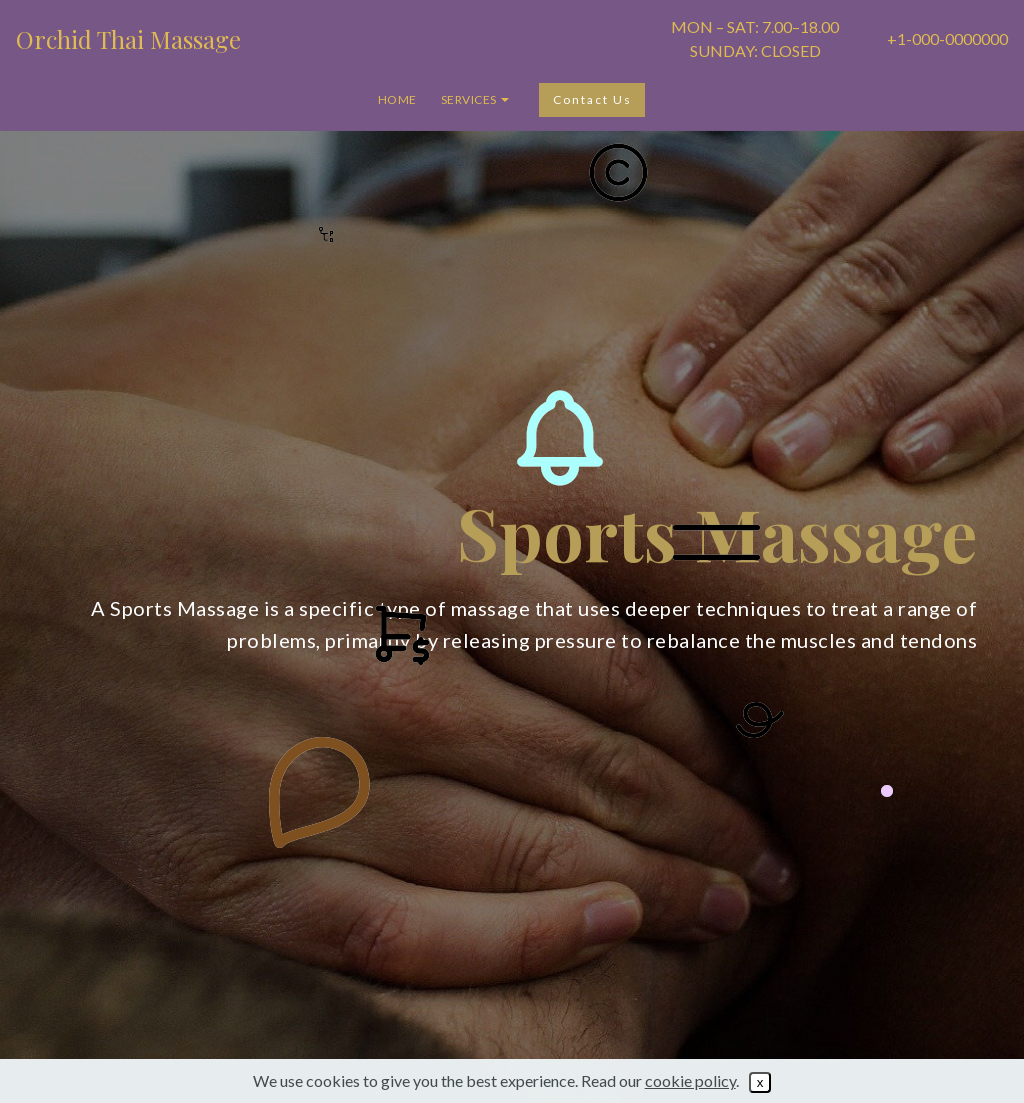 Image resolution: width=1024 pixels, height=1103 pixels. I want to click on view notifications, so click(560, 438).